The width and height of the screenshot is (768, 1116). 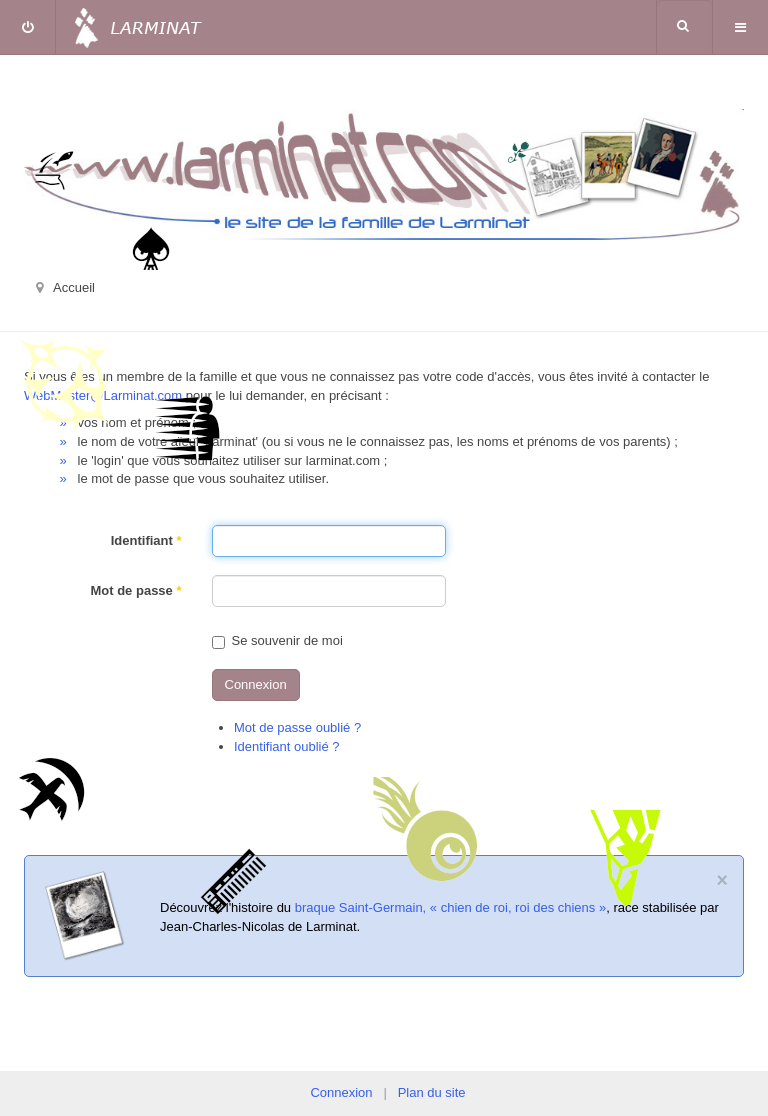 What do you see at coordinates (424, 829) in the screenshot?
I see `indicates a status effect like curse or blindness in a game` at bounding box center [424, 829].